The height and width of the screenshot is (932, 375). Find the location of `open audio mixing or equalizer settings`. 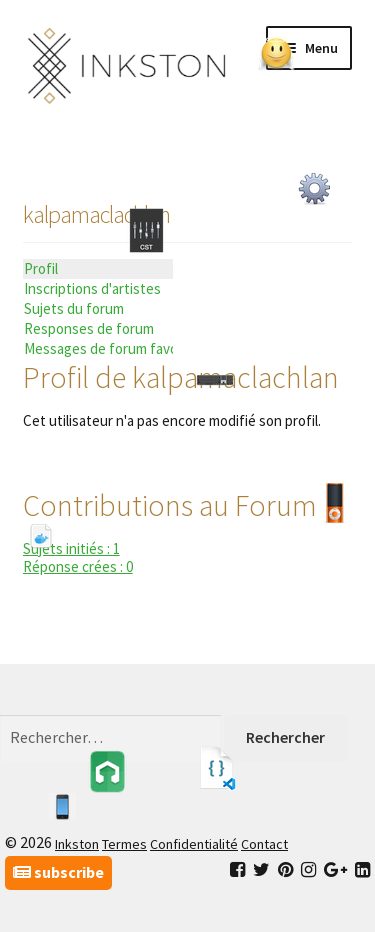

open audio mixing or equalizer settings is located at coordinates (146, 231).